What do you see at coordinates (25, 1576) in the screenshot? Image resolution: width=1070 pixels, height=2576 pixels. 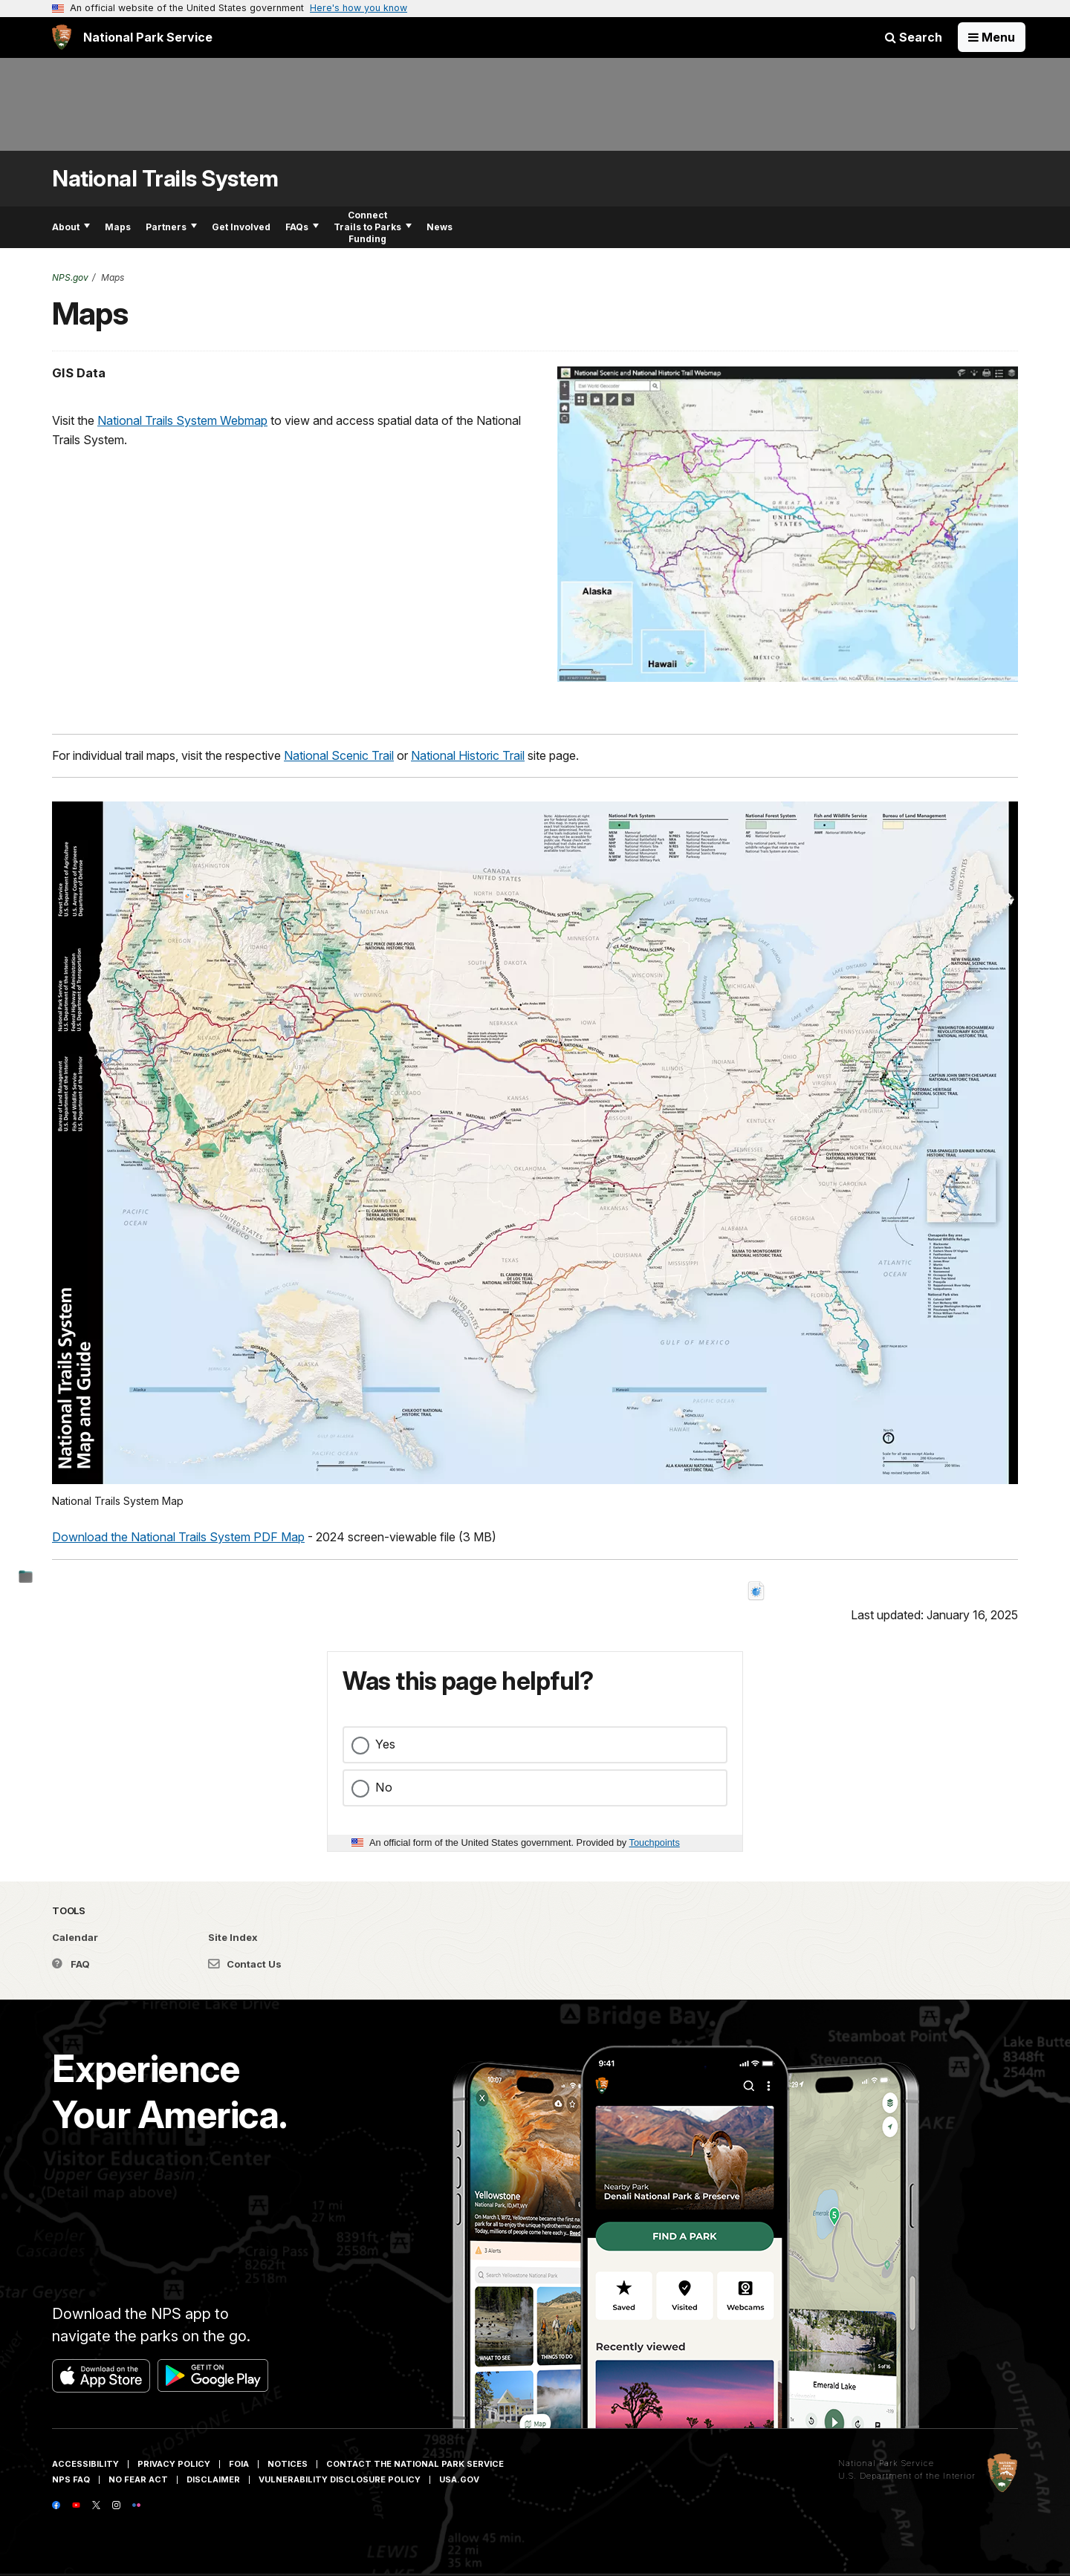 I see `open folder to view contents` at bounding box center [25, 1576].